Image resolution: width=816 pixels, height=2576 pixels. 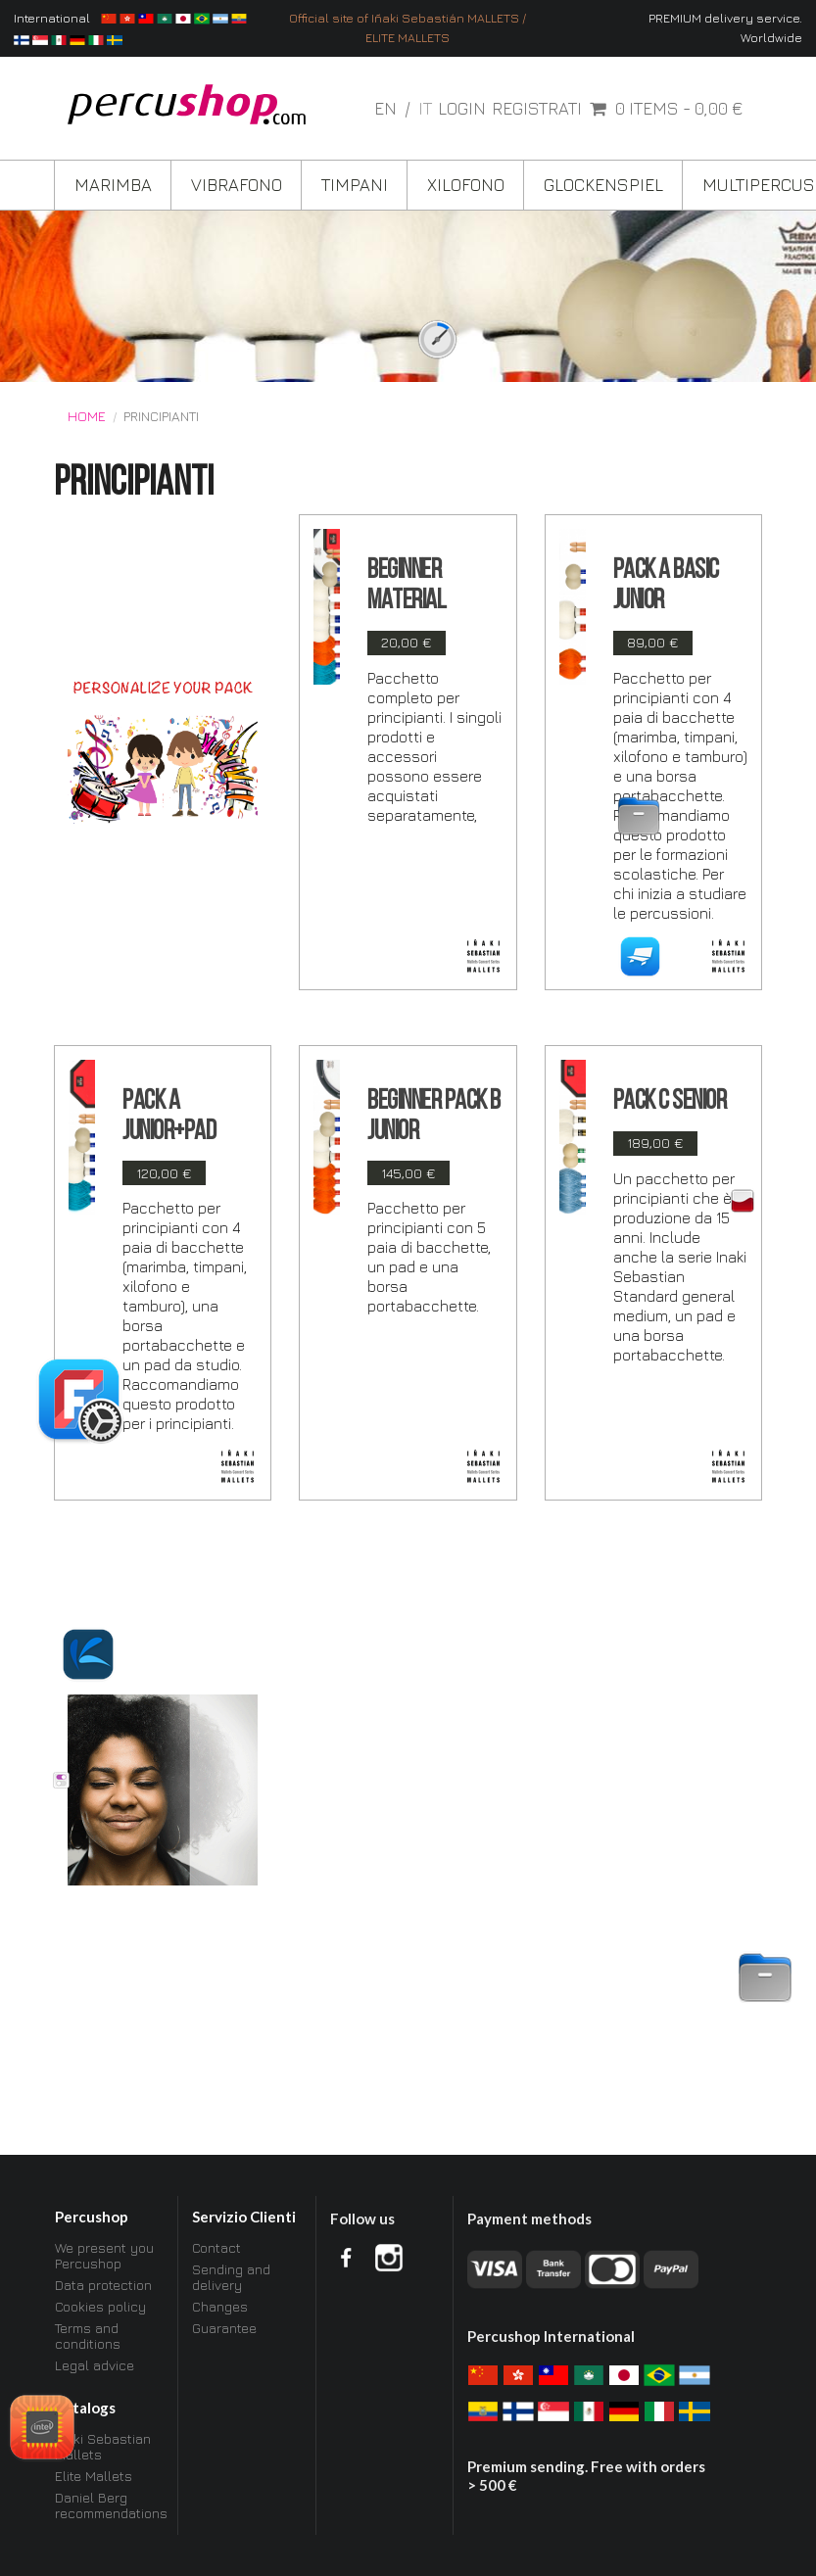 What do you see at coordinates (639, 816) in the screenshot?
I see `open the file manager application` at bounding box center [639, 816].